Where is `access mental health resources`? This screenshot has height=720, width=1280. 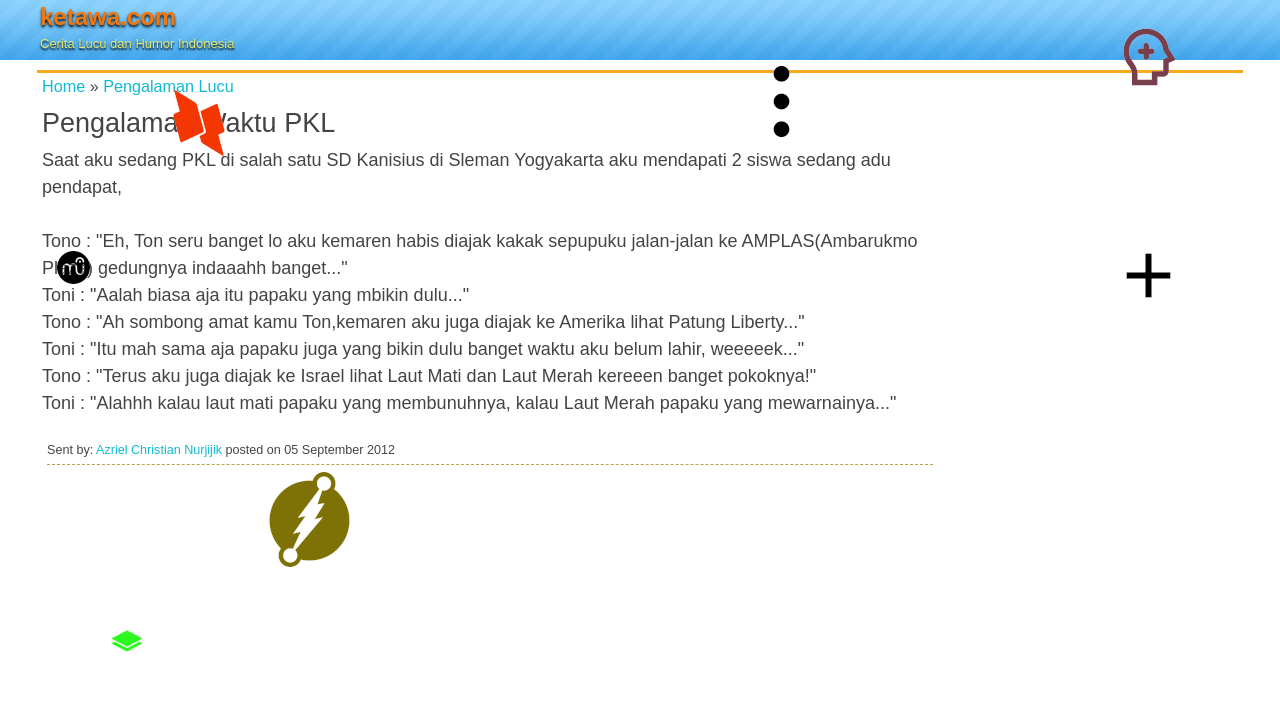 access mental health resources is located at coordinates (1149, 57).